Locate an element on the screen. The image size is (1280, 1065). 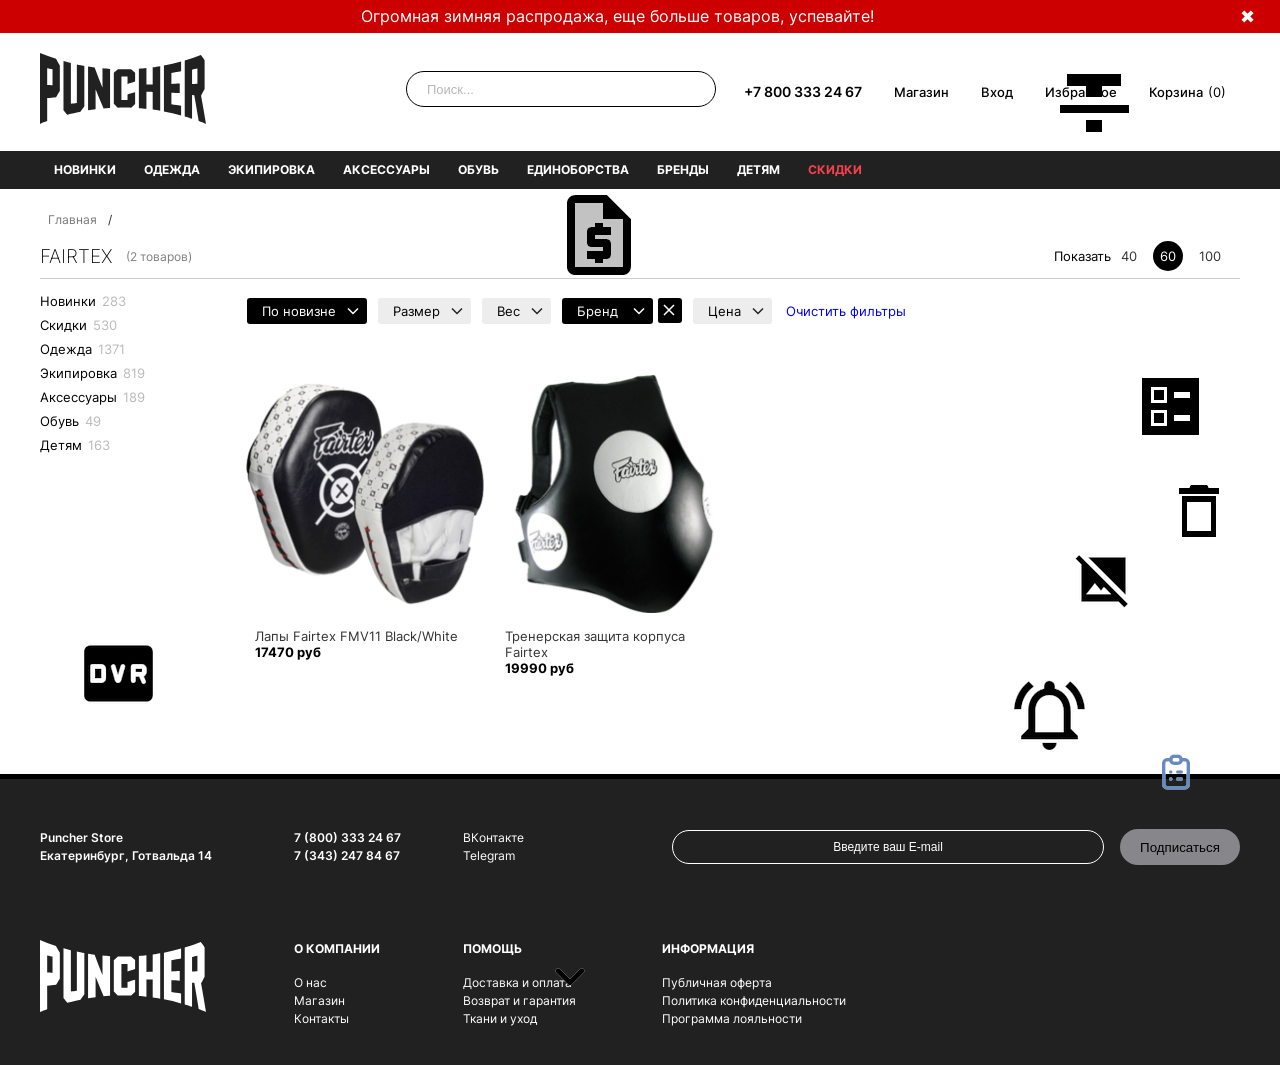
view ballot or voting options is located at coordinates (1170, 406).